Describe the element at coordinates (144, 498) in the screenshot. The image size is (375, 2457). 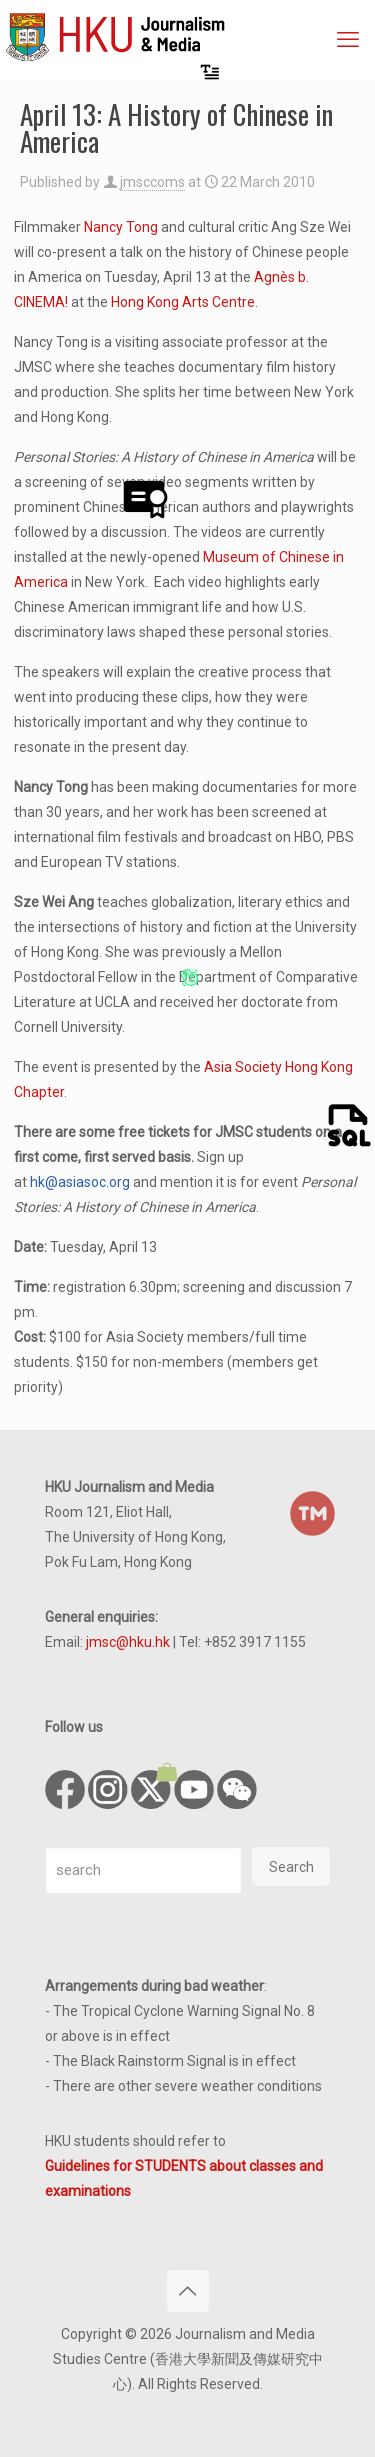
I see `view certificate or credential details` at that location.